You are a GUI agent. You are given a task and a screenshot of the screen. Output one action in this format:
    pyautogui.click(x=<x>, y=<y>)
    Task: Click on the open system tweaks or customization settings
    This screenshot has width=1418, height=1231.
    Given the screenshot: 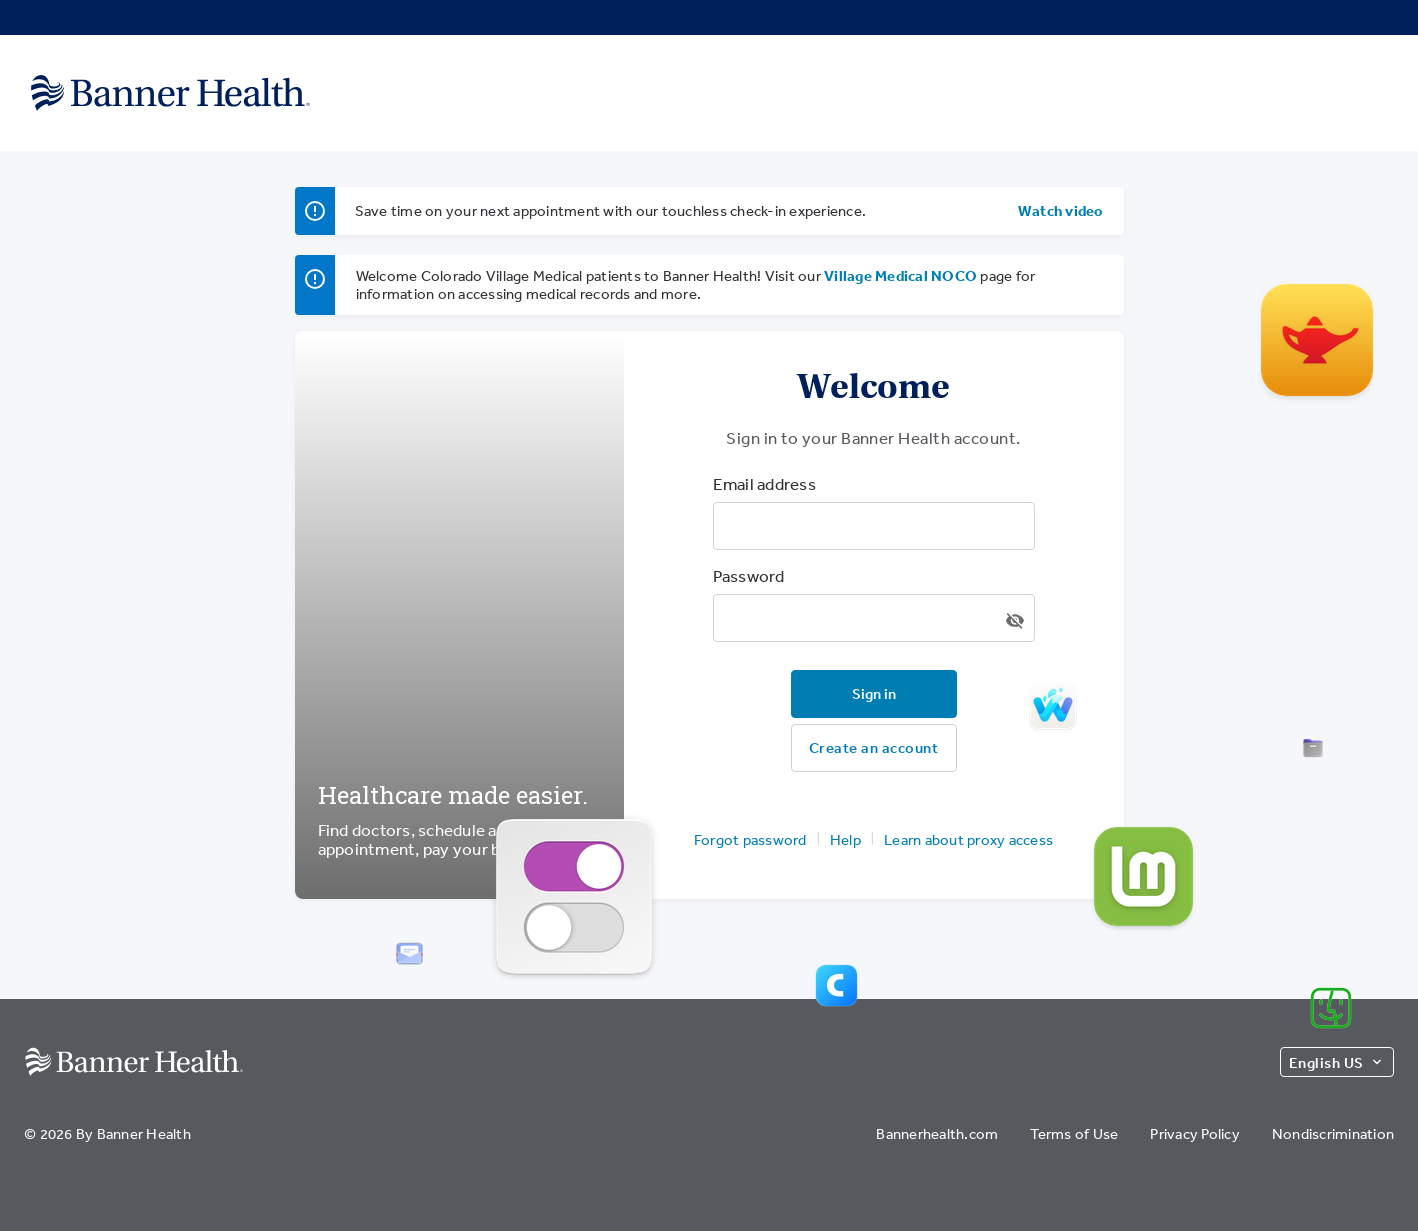 What is the action you would take?
    pyautogui.click(x=574, y=897)
    